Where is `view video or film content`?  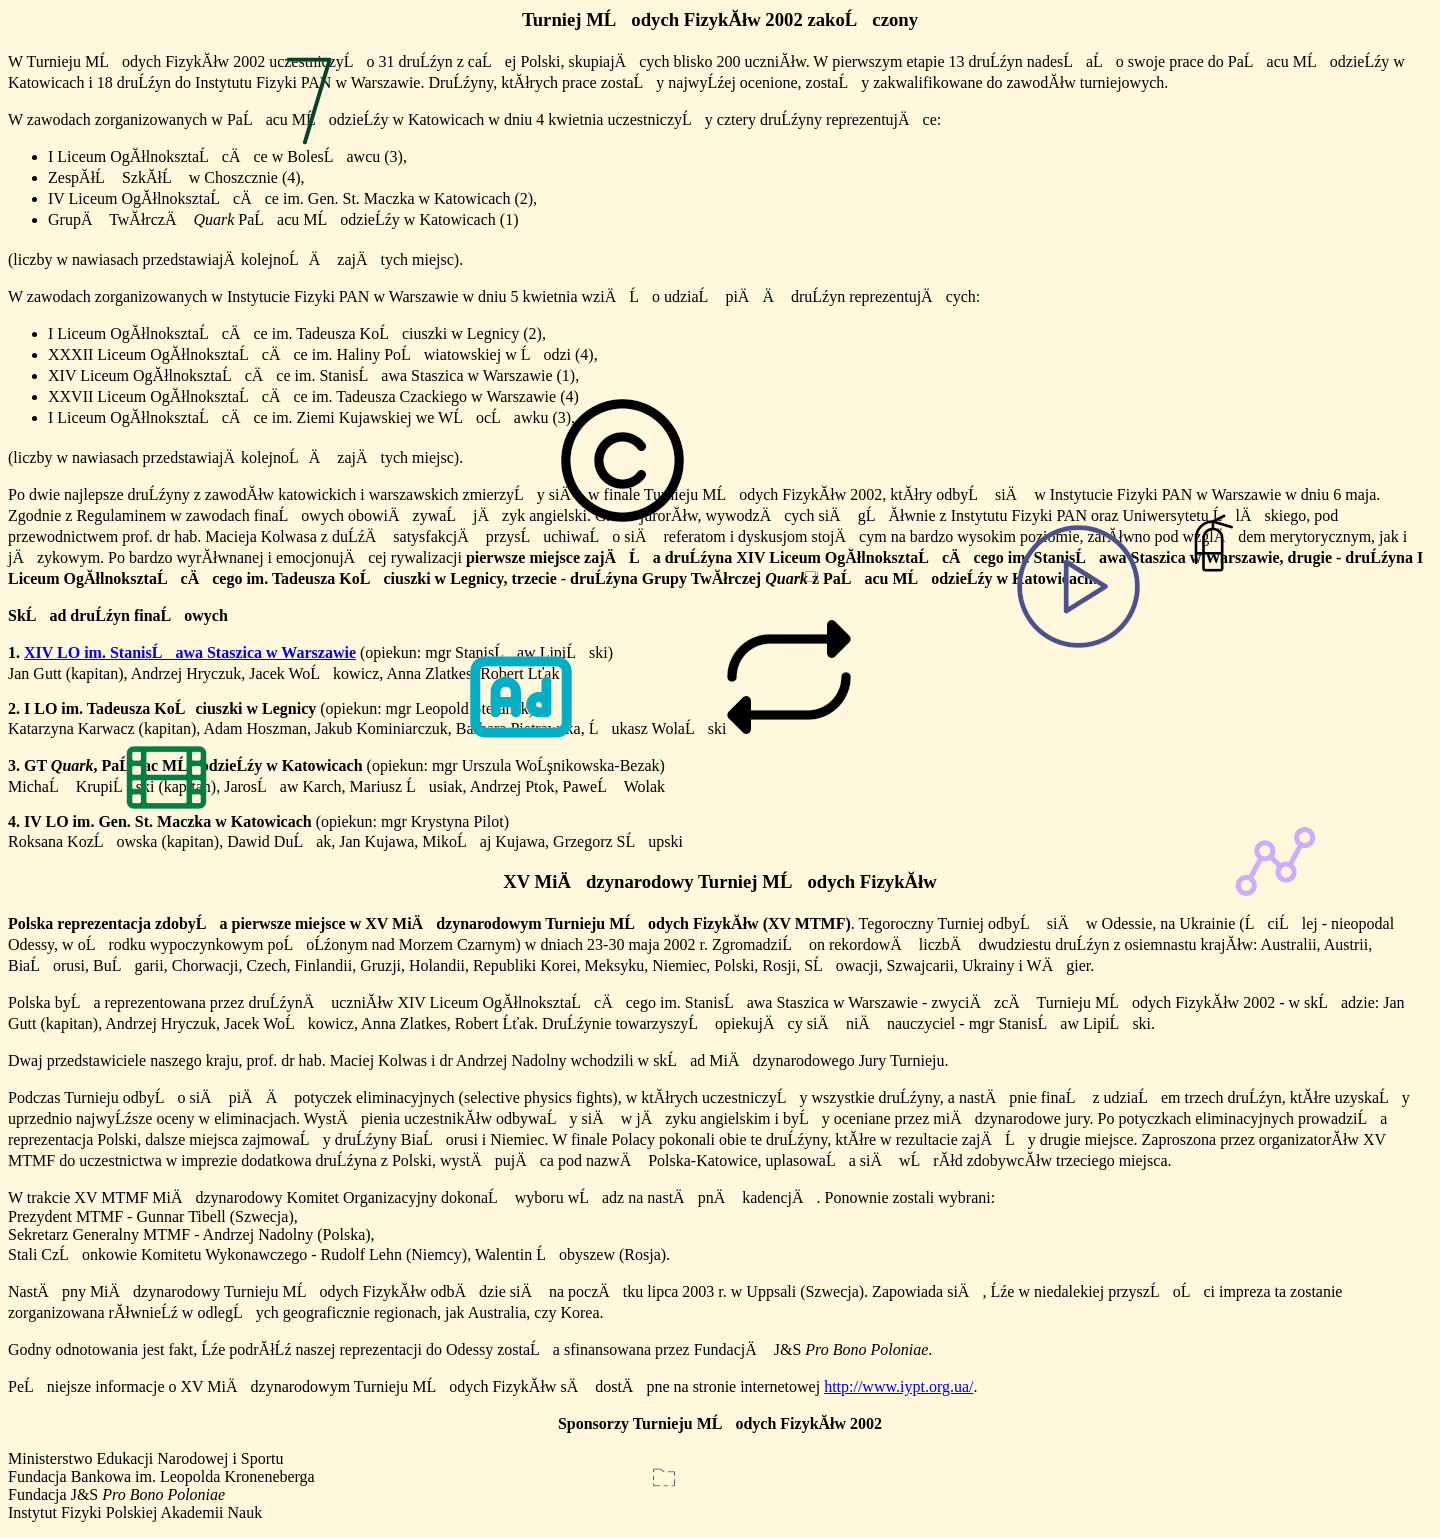 view video or film content is located at coordinates (166, 777).